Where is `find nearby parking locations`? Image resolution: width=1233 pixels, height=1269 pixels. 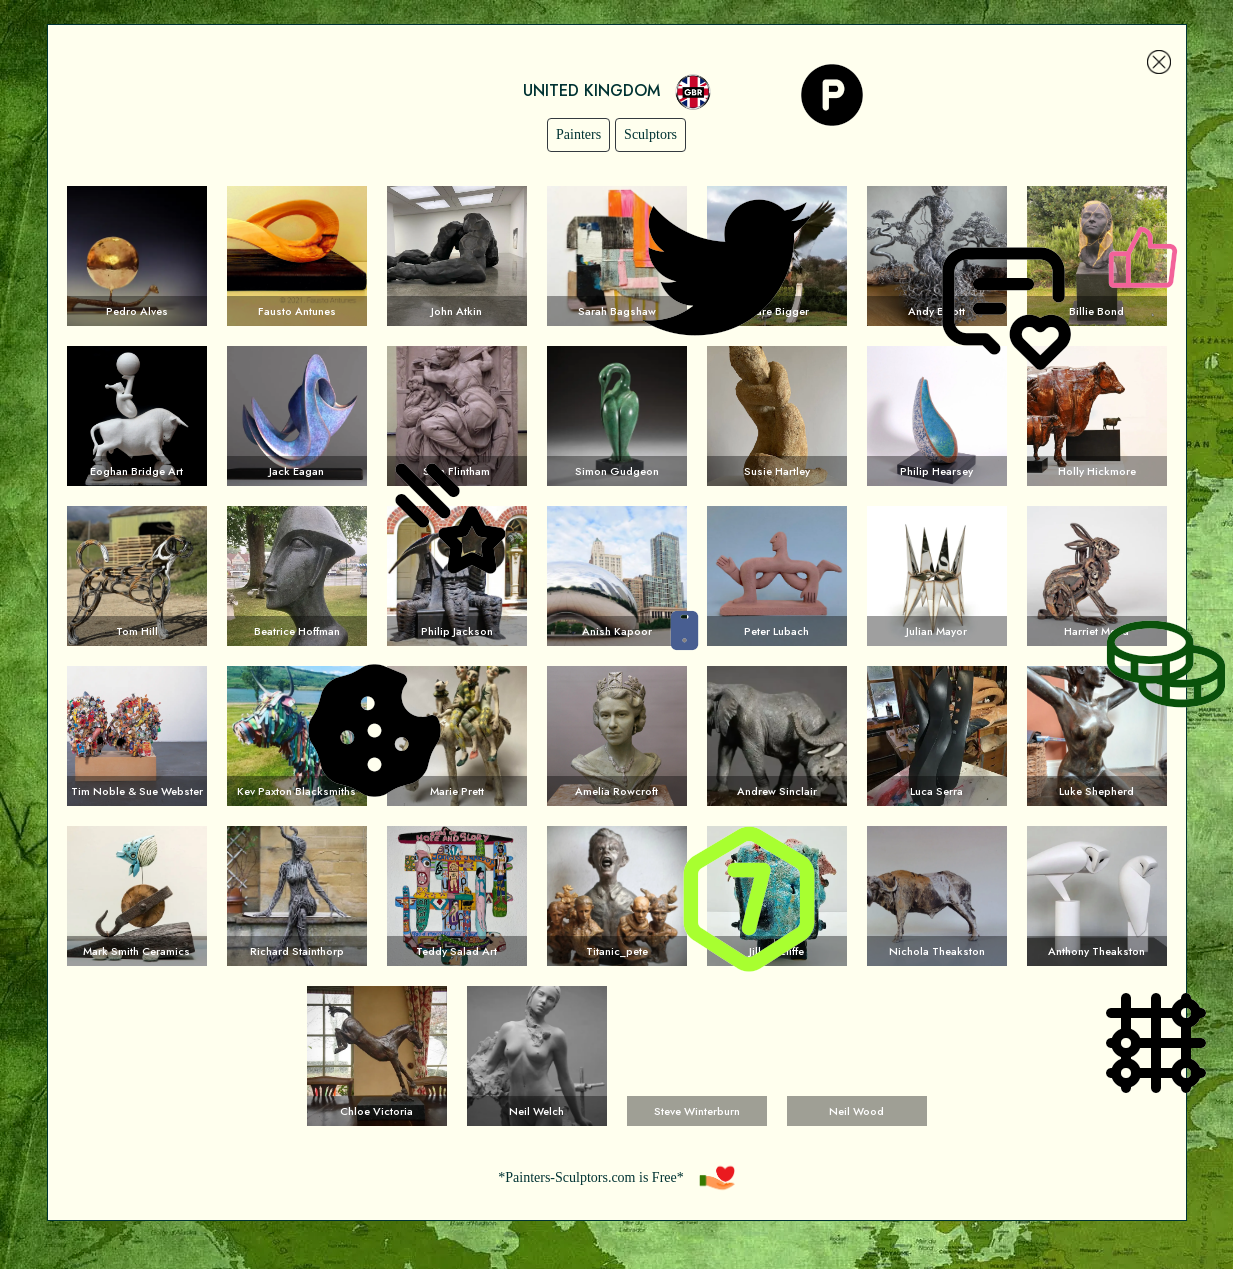 find nearby parking locations is located at coordinates (832, 95).